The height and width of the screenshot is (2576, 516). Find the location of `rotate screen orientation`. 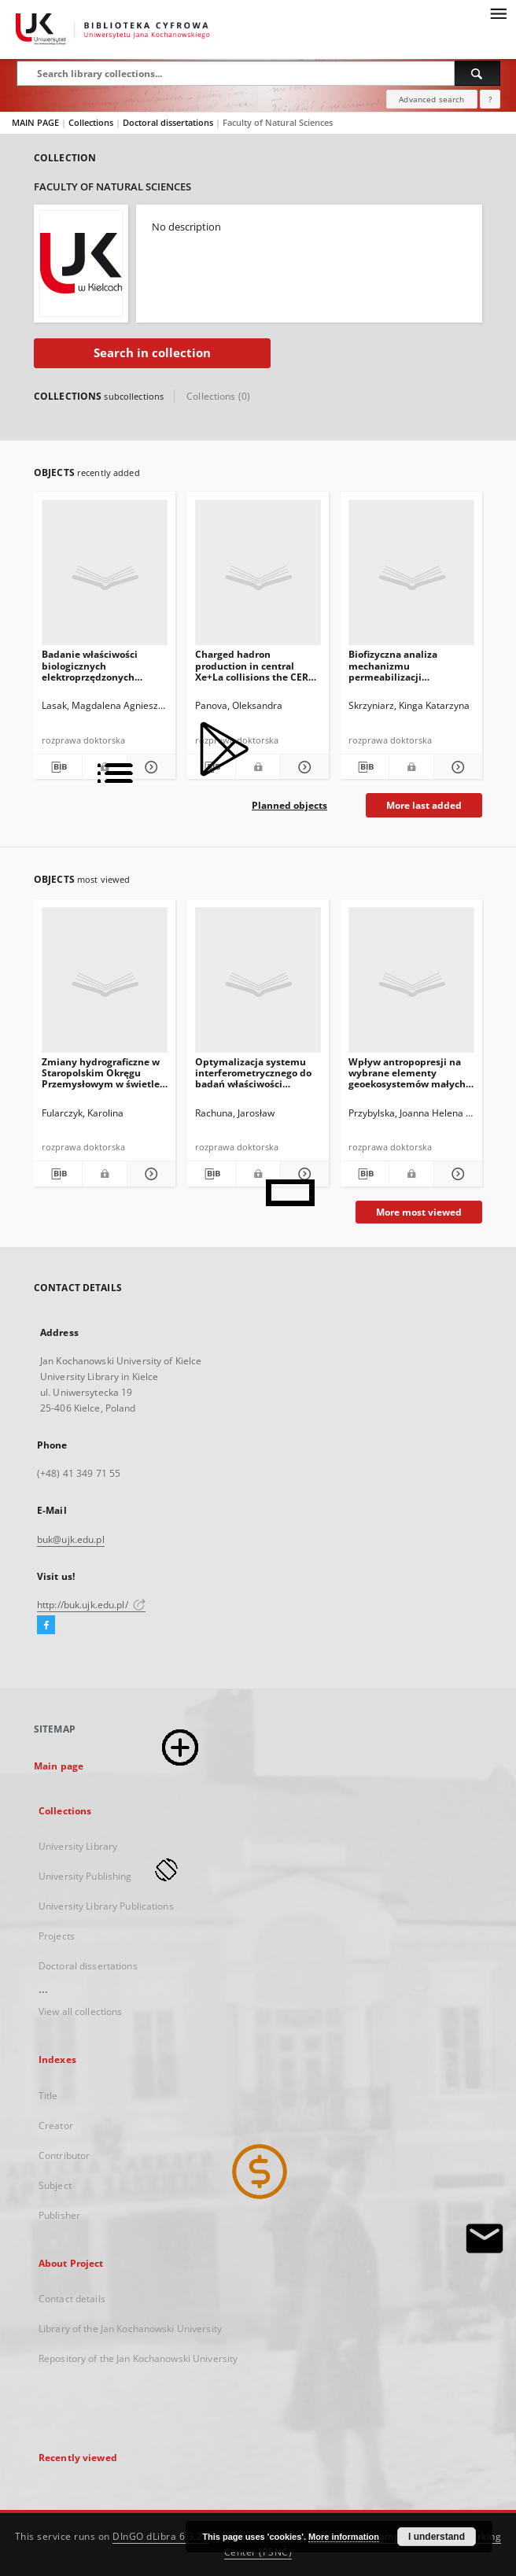

rotate screen orientation is located at coordinates (166, 1869).